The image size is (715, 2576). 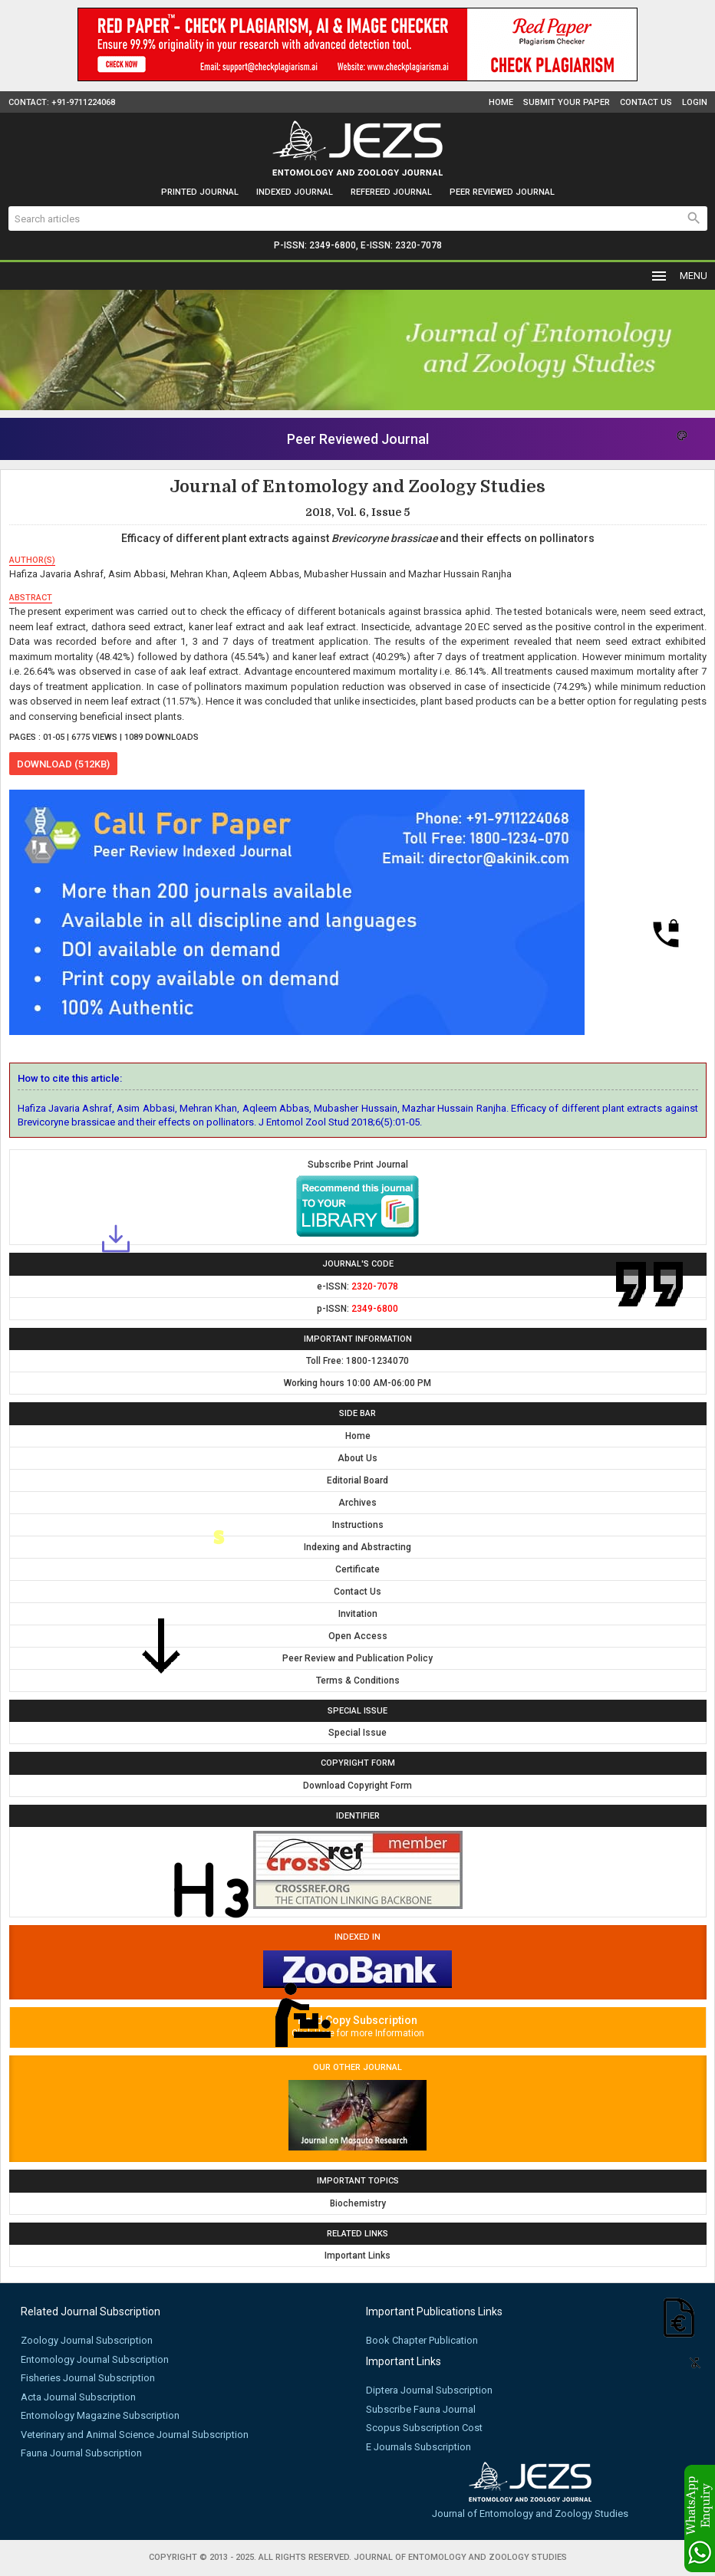 I want to click on open color picker or theme options, so click(x=682, y=435).